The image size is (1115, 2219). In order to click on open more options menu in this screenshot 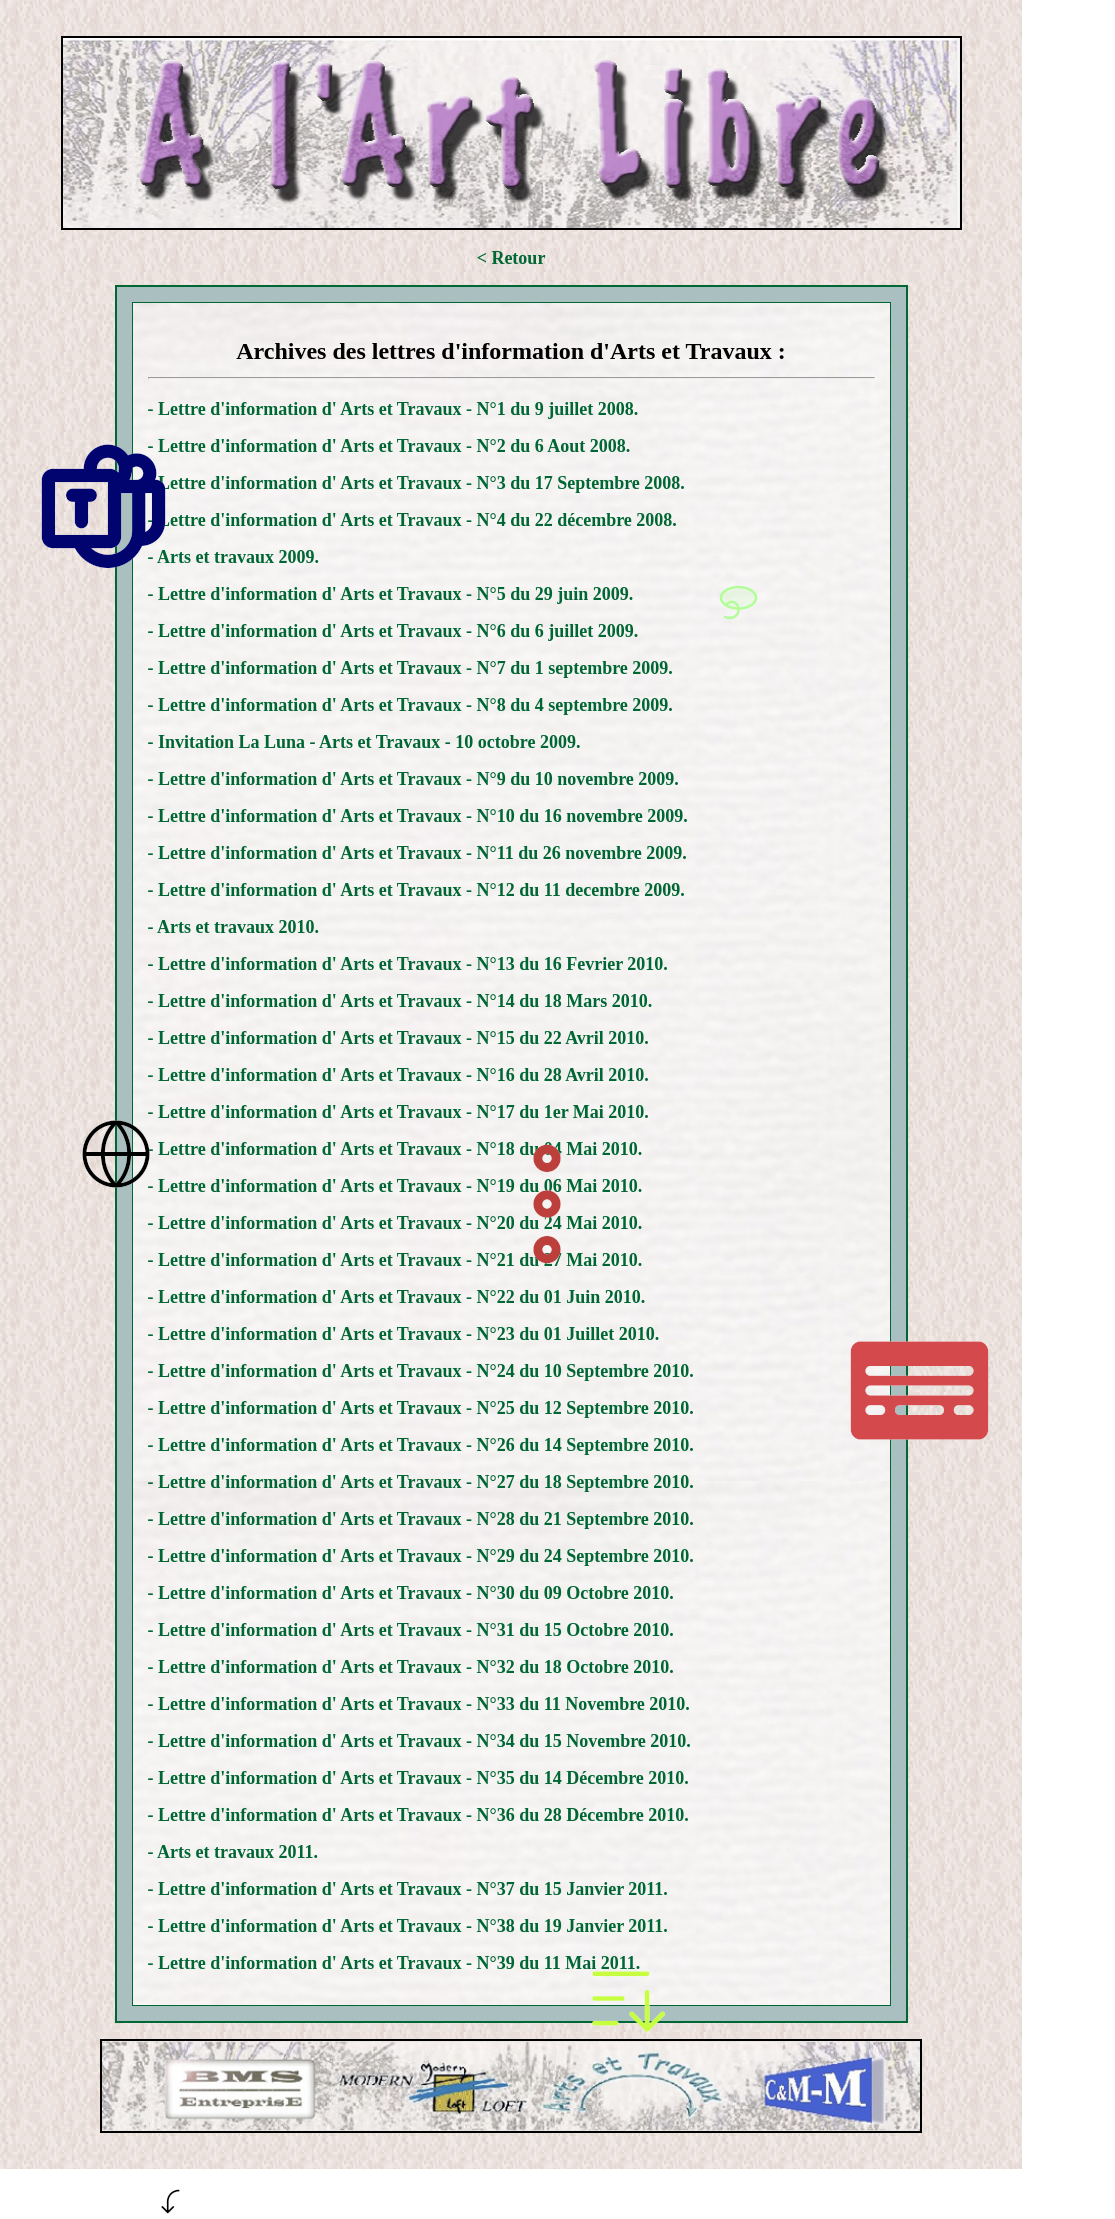, I will do `click(547, 1204)`.